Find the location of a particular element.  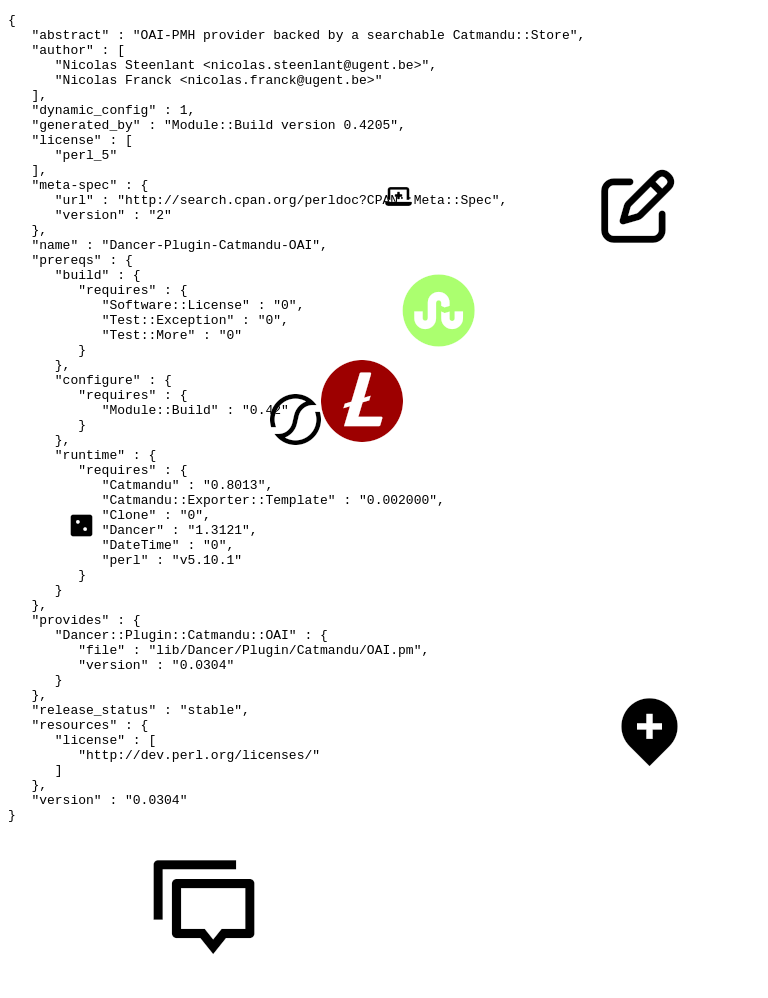

litecoin cryptocurrency logo is located at coordinates (362, 401).